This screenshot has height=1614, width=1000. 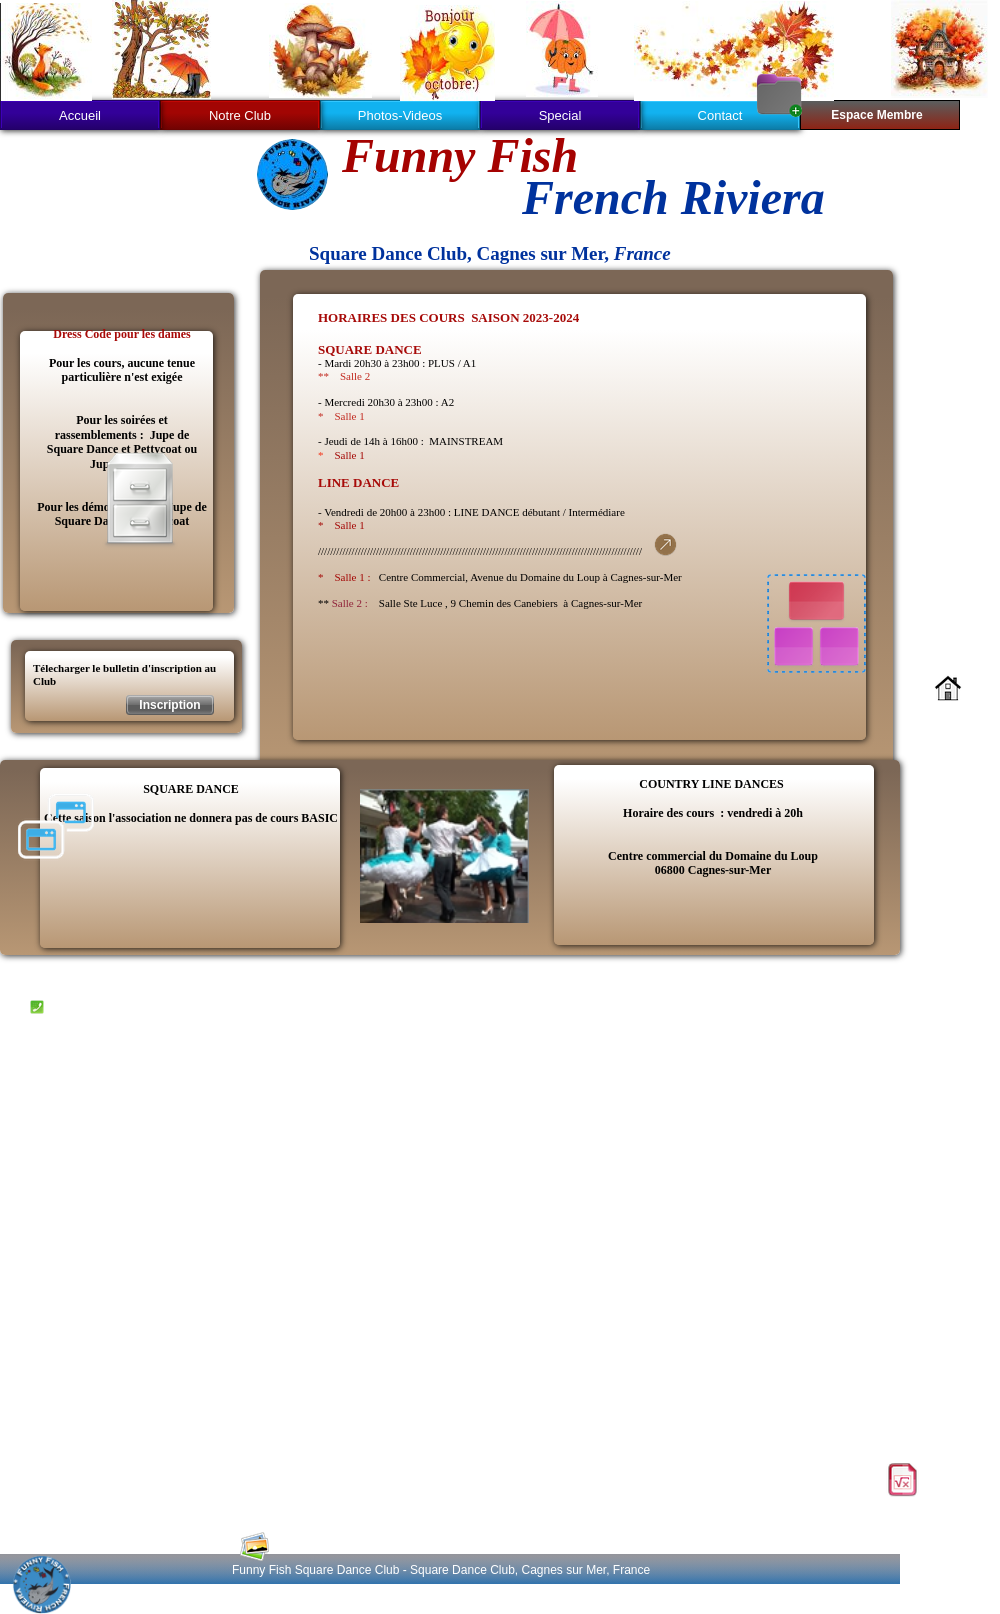 What do you see at coordinates (816, 623) in the screenshot?
I see `select all items in the current view` at bounding box center [816, 623].